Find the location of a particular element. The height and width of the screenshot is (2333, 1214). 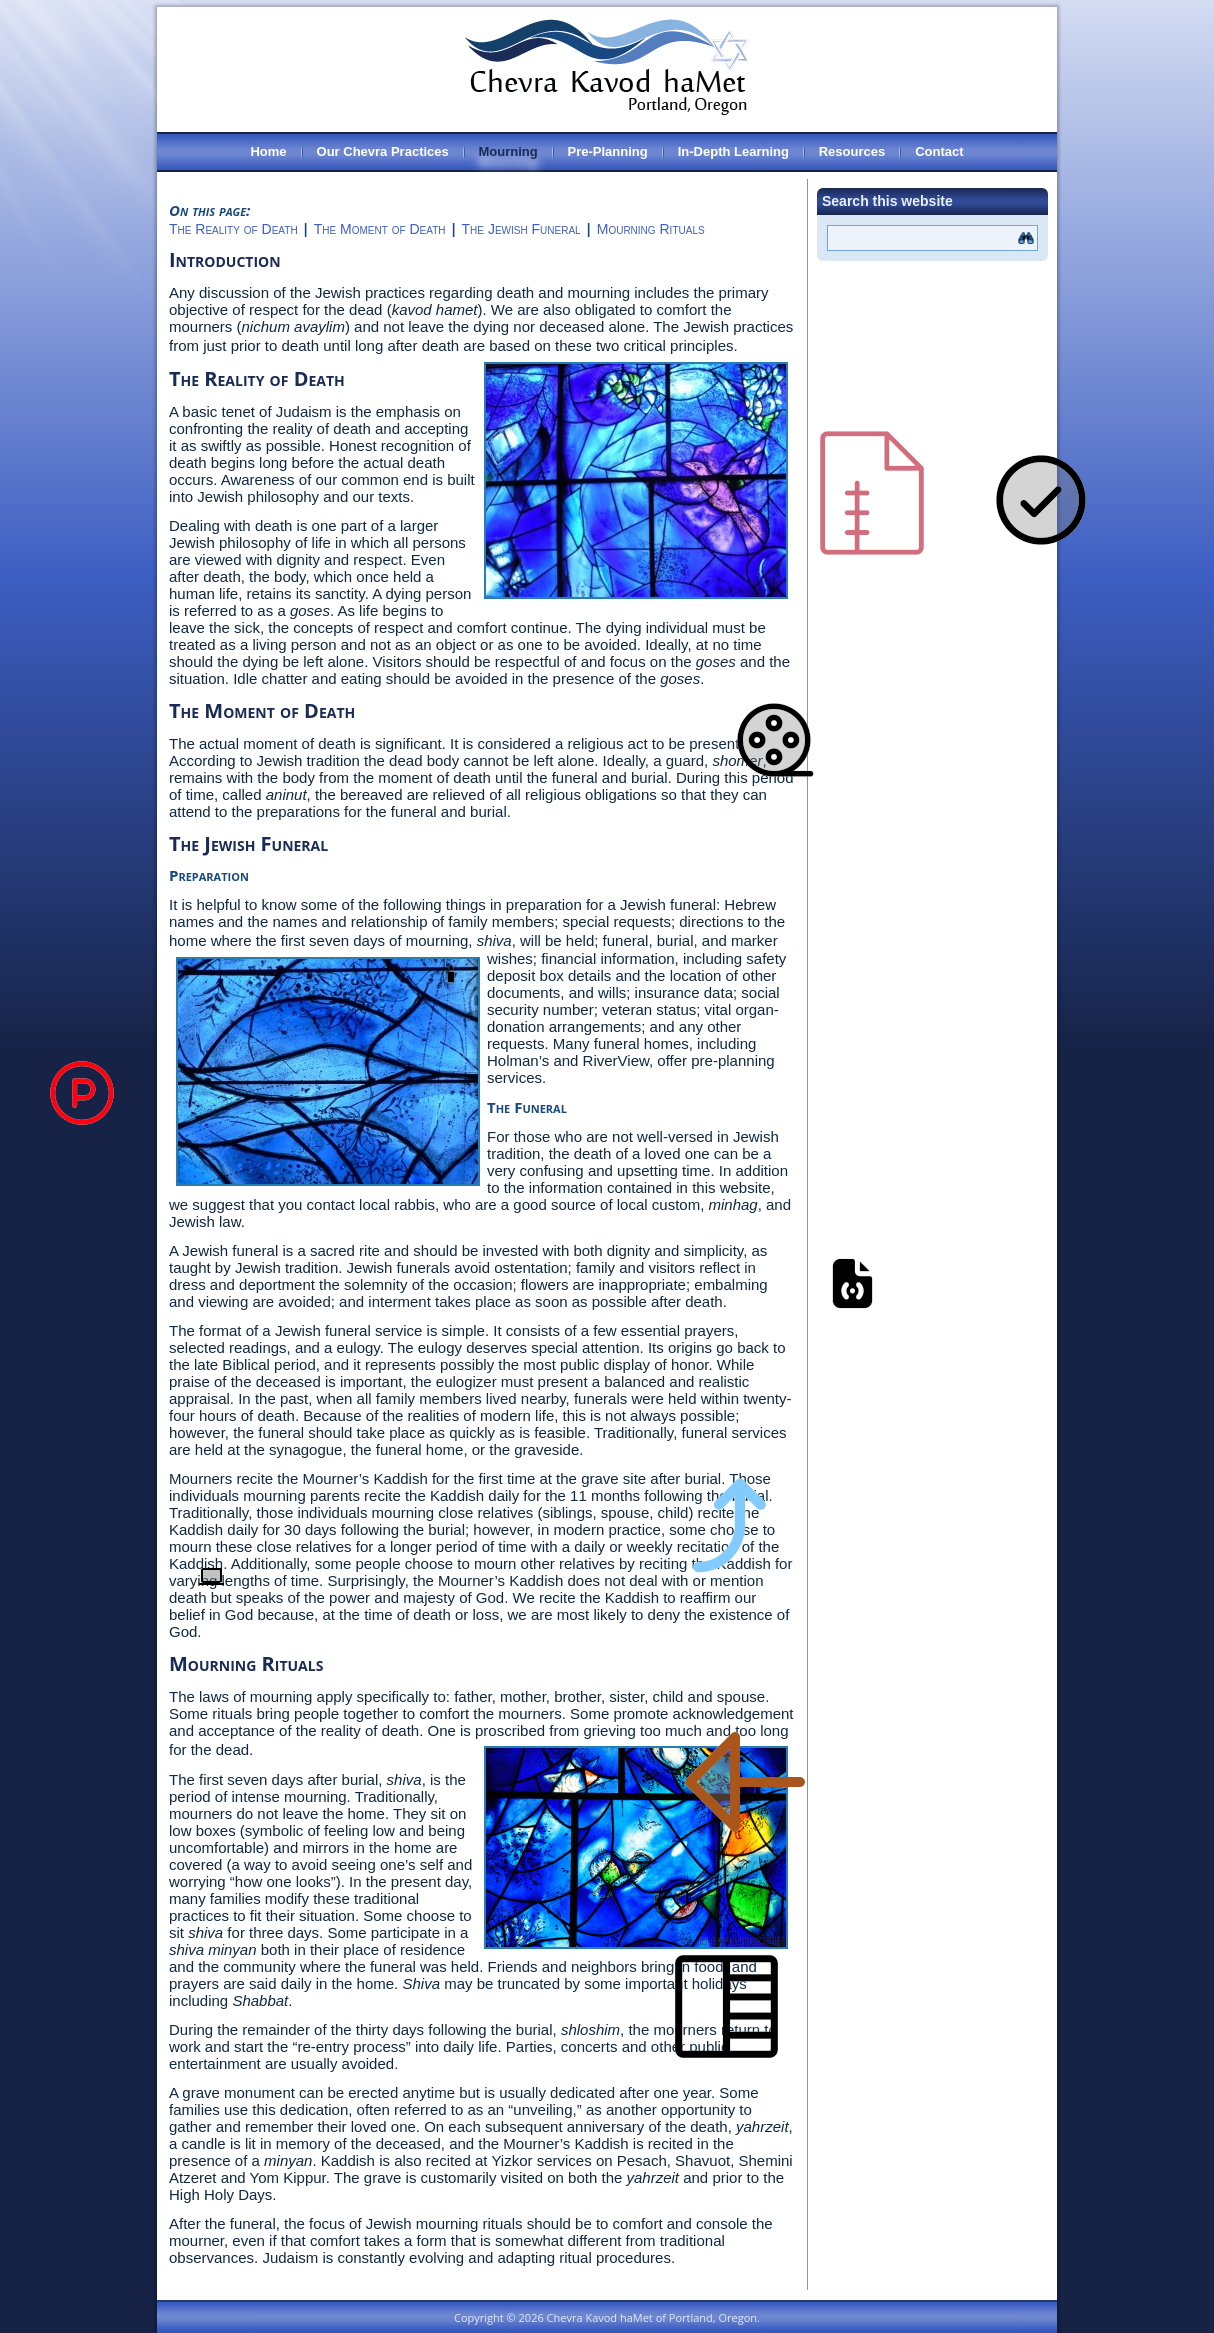

indicates successful completion of an action is located at coordinates (1041, 500).